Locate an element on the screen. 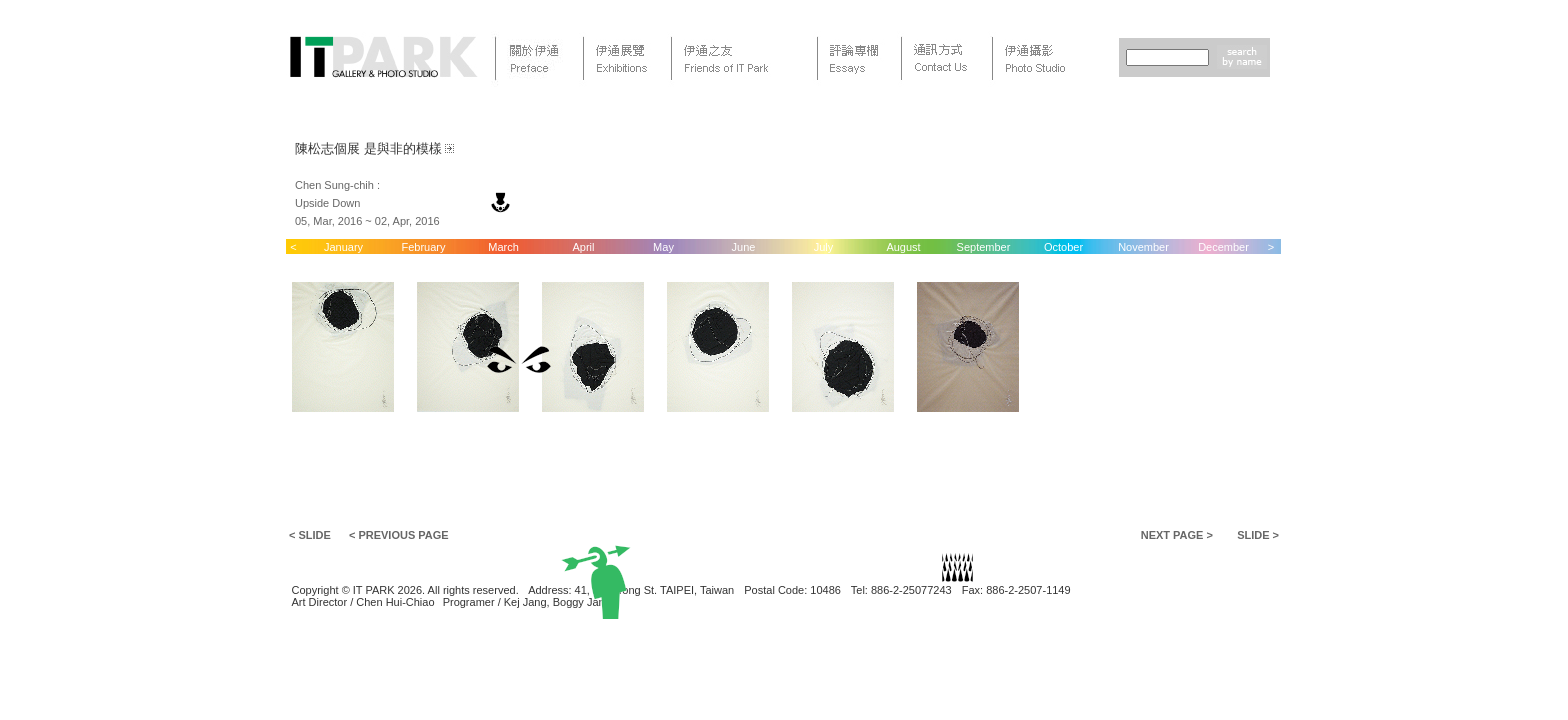 The height and width of the screenshot is (720, 1568). view jewelry or accessories collection is located at coordinates (500, 202).